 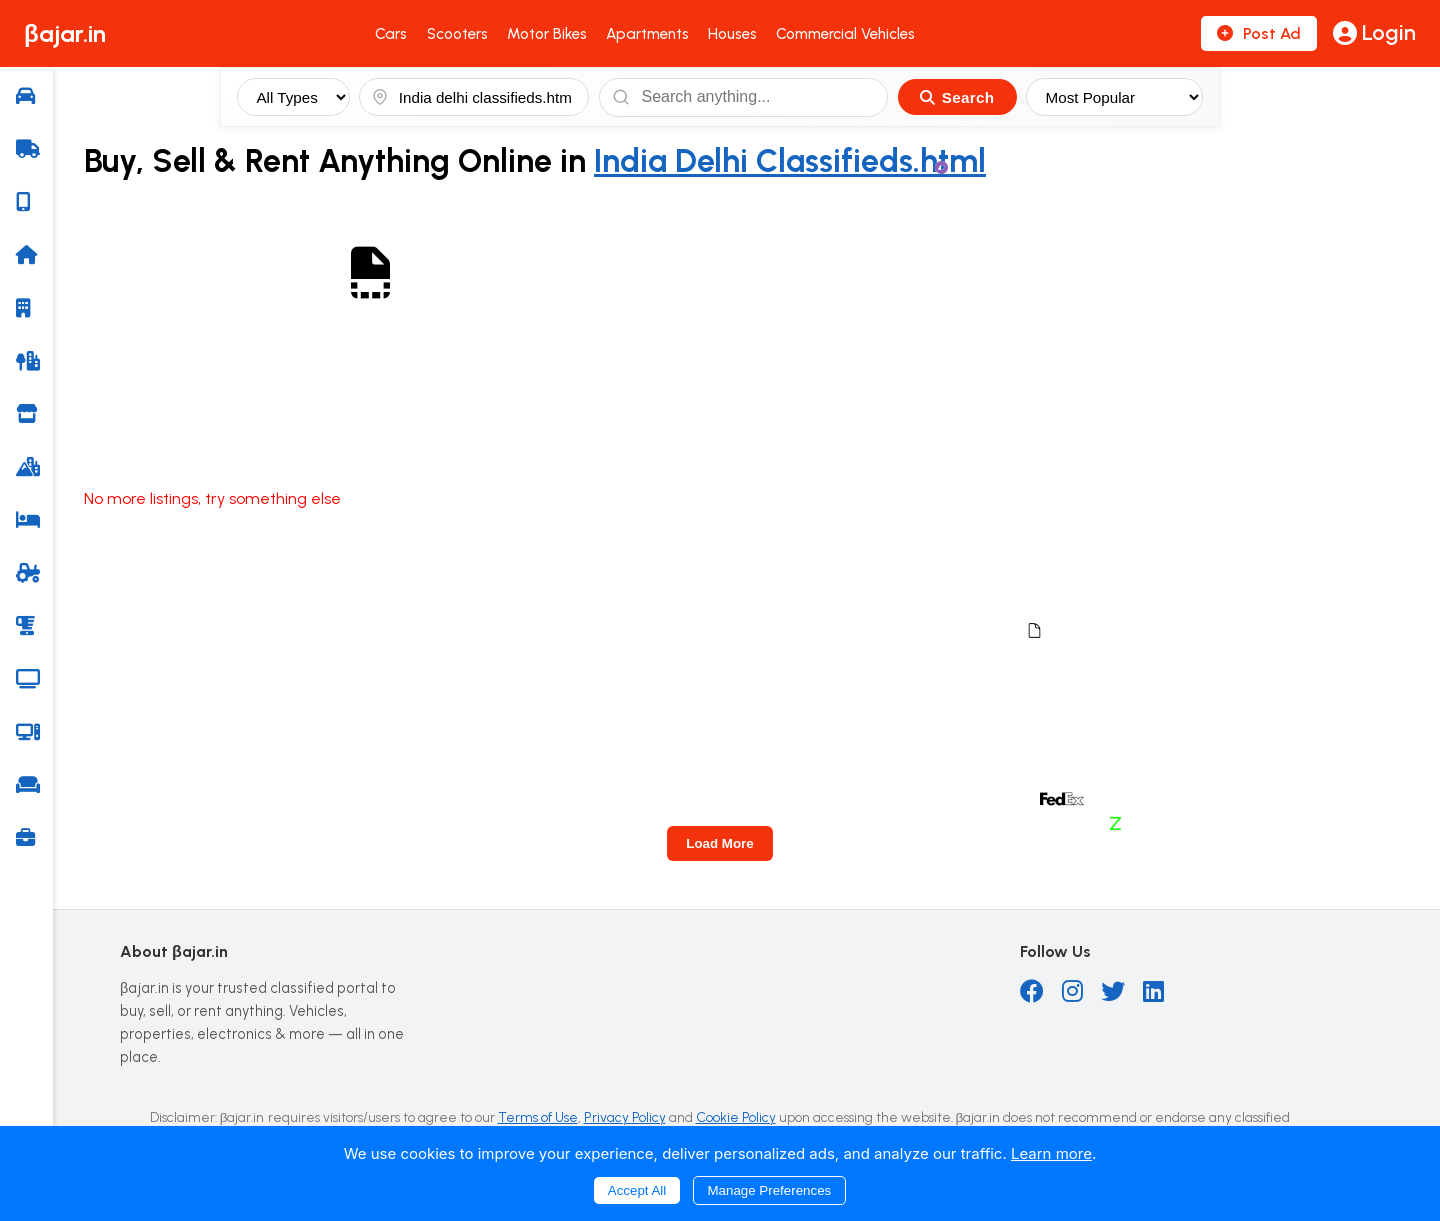 I want to click on indicates items starting with the letter Z in an alphabetical list, so click(x=1115, y=823).